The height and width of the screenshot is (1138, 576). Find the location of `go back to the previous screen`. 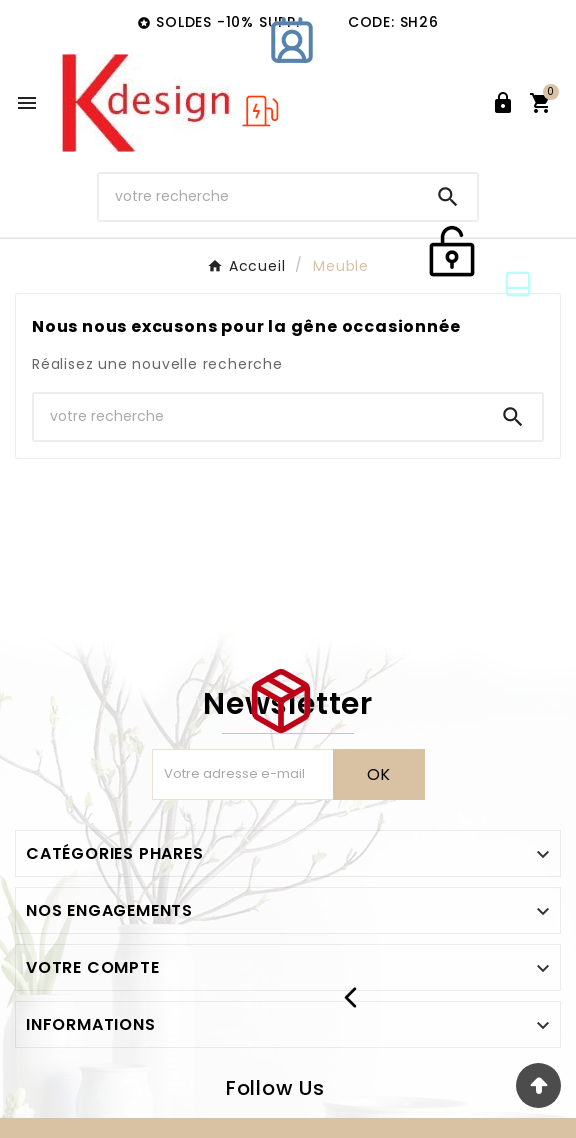

go back to the previous screen is located at coordinates (350, 997).